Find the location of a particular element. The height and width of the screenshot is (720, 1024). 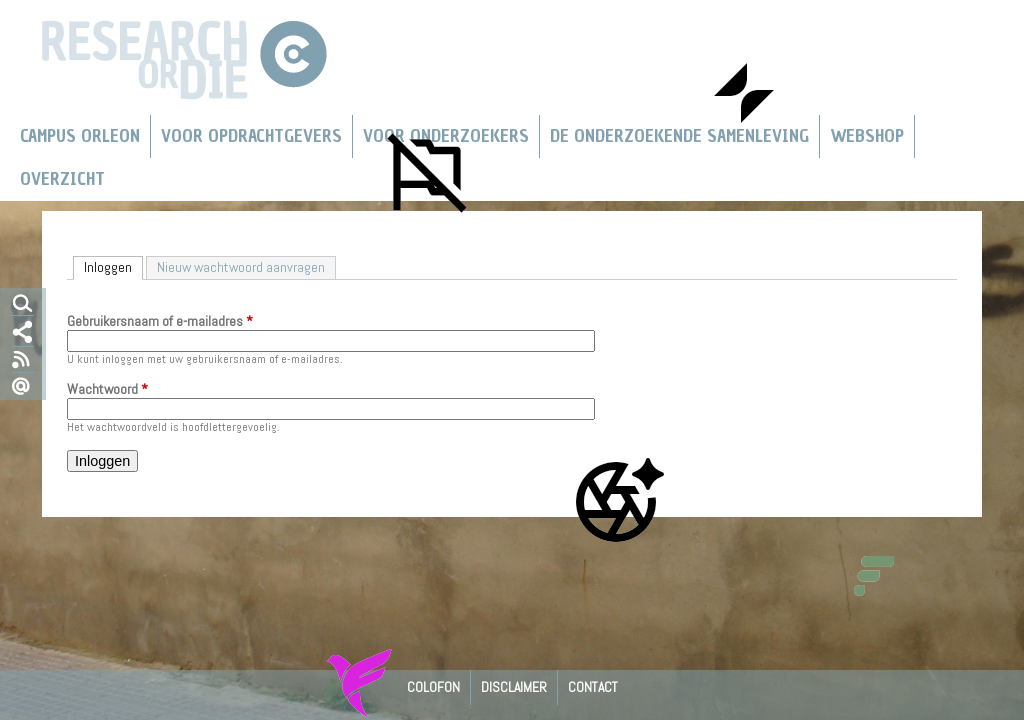

glide app logo is located at coordinates (744, 93).